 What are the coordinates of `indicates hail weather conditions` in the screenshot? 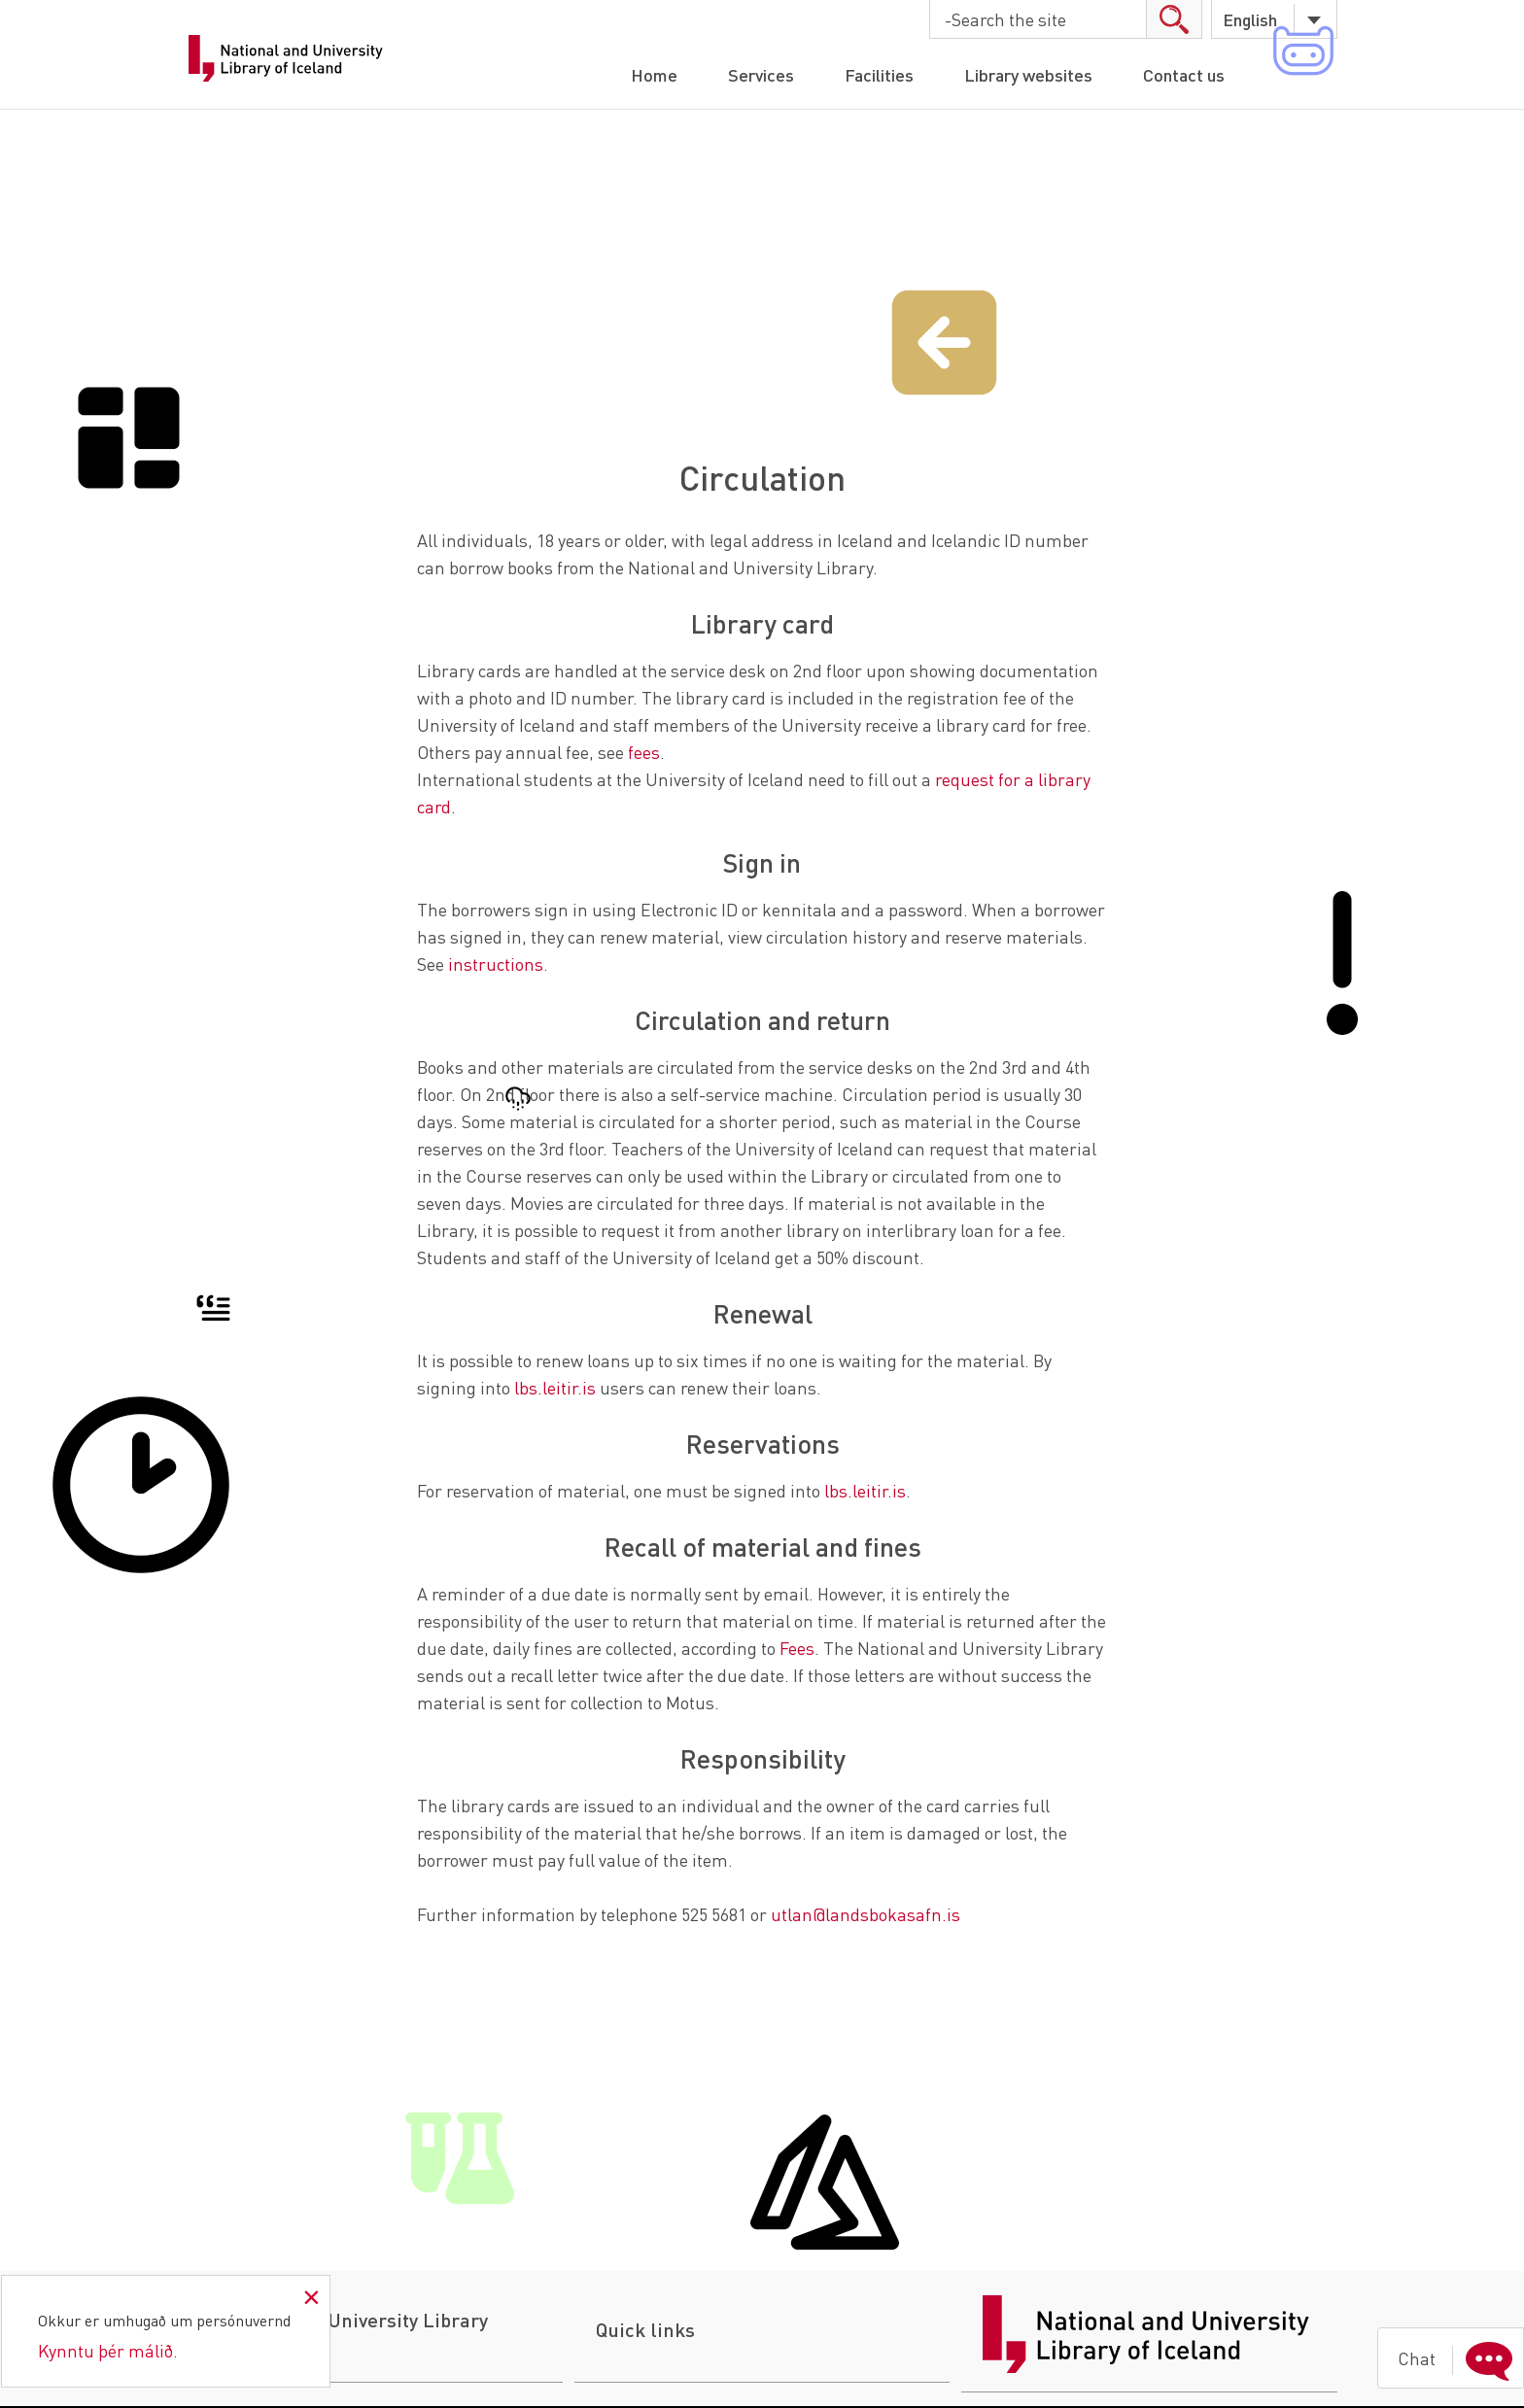 It's located at (518, 1098).